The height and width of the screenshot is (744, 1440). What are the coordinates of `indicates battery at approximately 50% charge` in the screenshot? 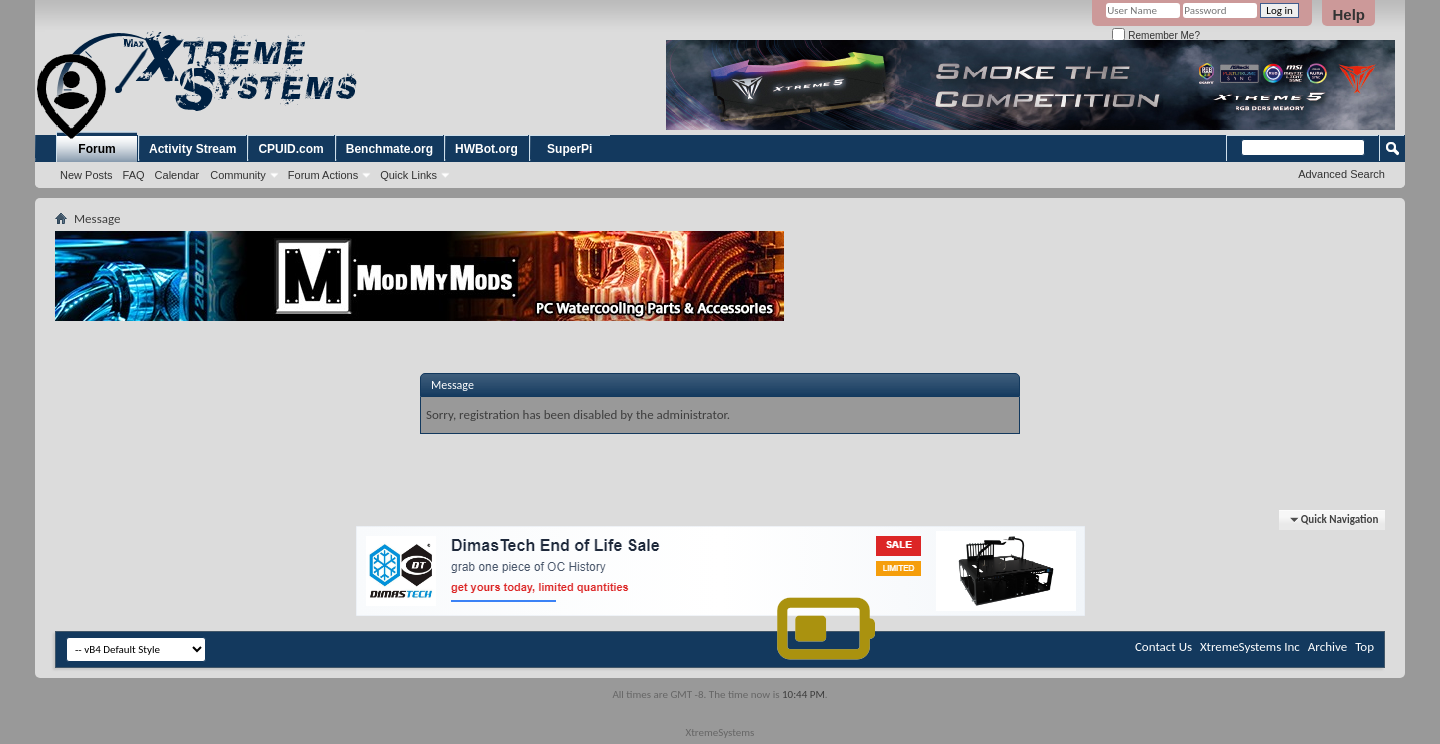 It's located at (823, 628).